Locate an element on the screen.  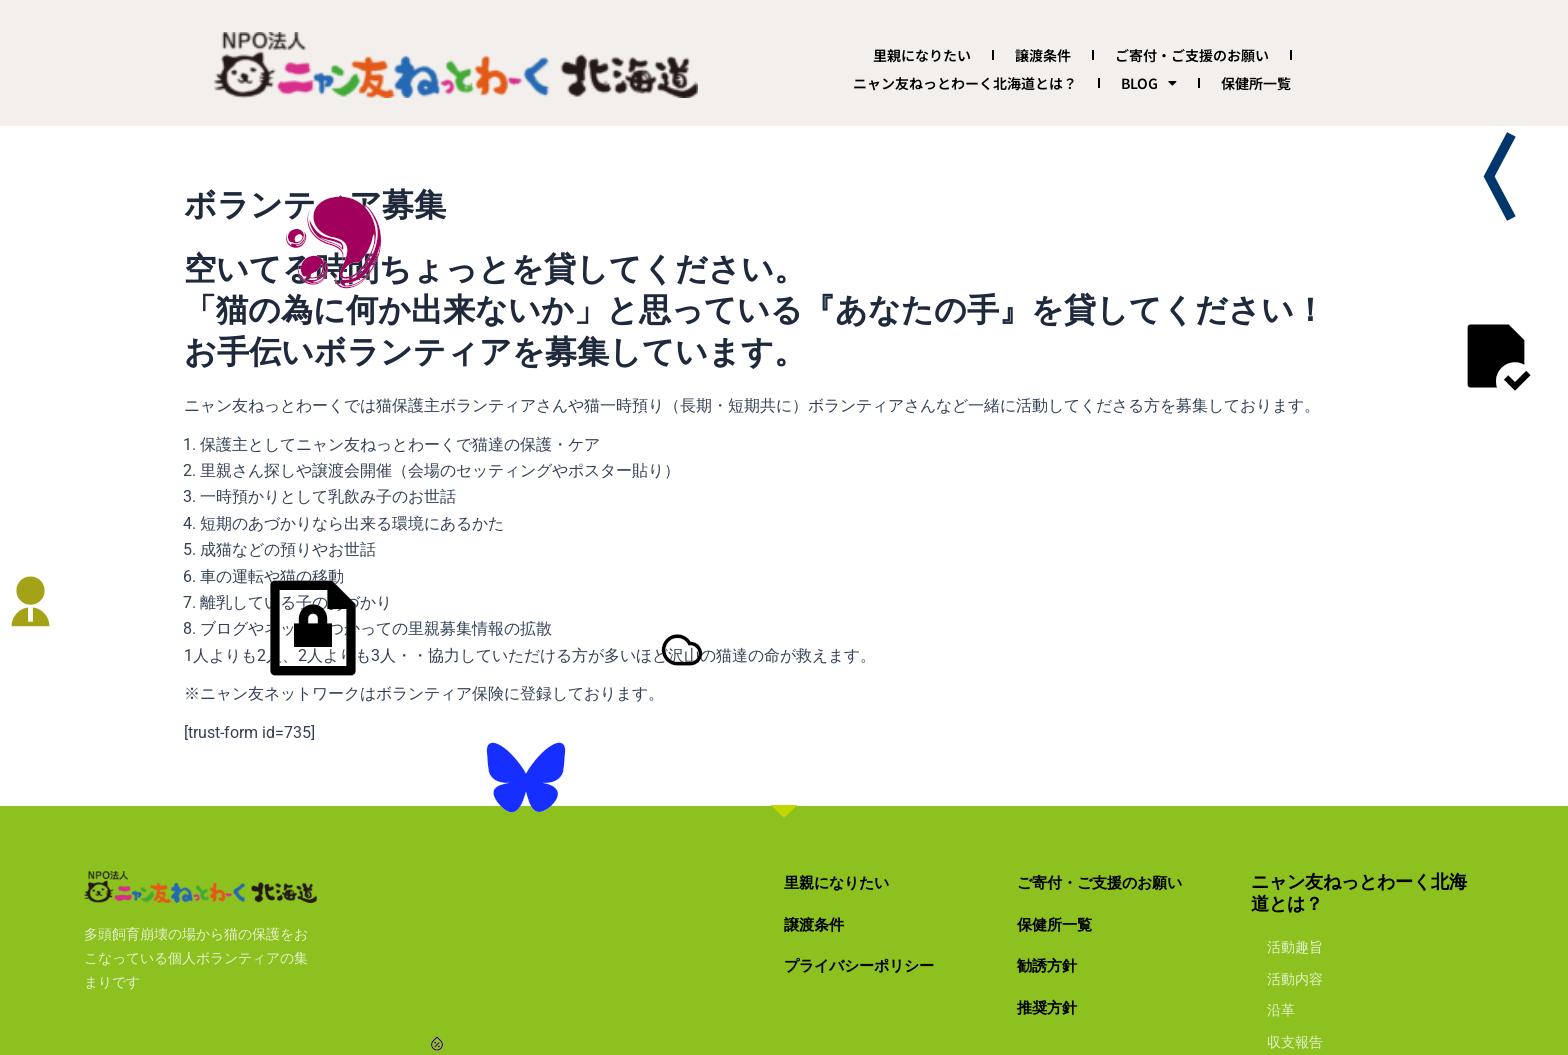
indicates cloudy weather conditions is located at coordinates (682, 649).